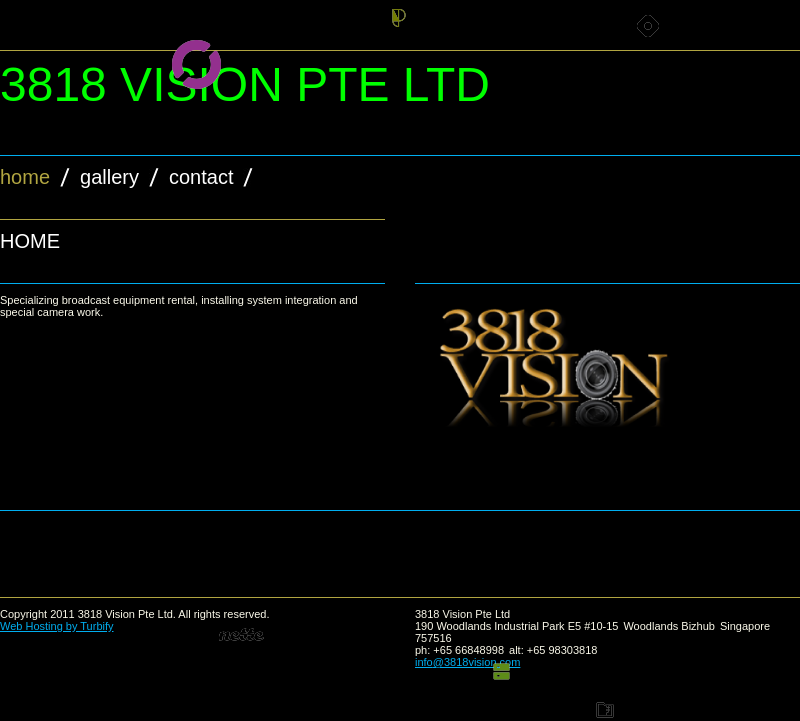  I want to click on open Hashnode blogging platform, so click(648, 26).